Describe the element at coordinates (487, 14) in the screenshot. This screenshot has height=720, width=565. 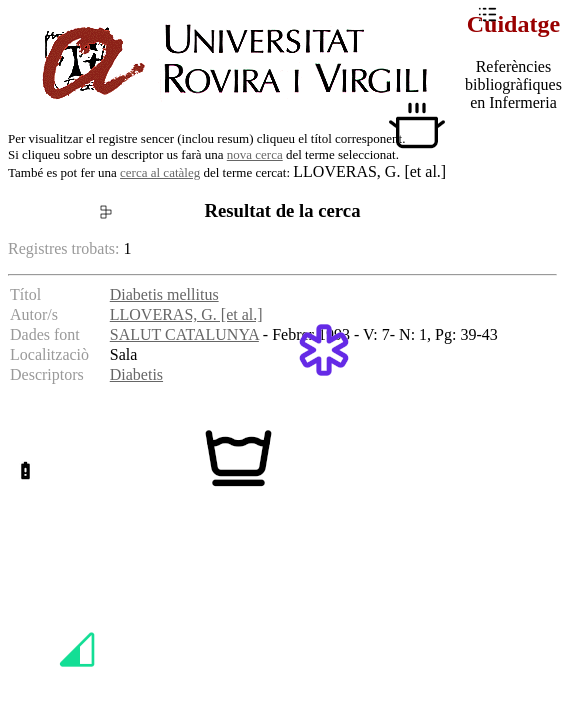
I see `view system logs or activity history` at that location.